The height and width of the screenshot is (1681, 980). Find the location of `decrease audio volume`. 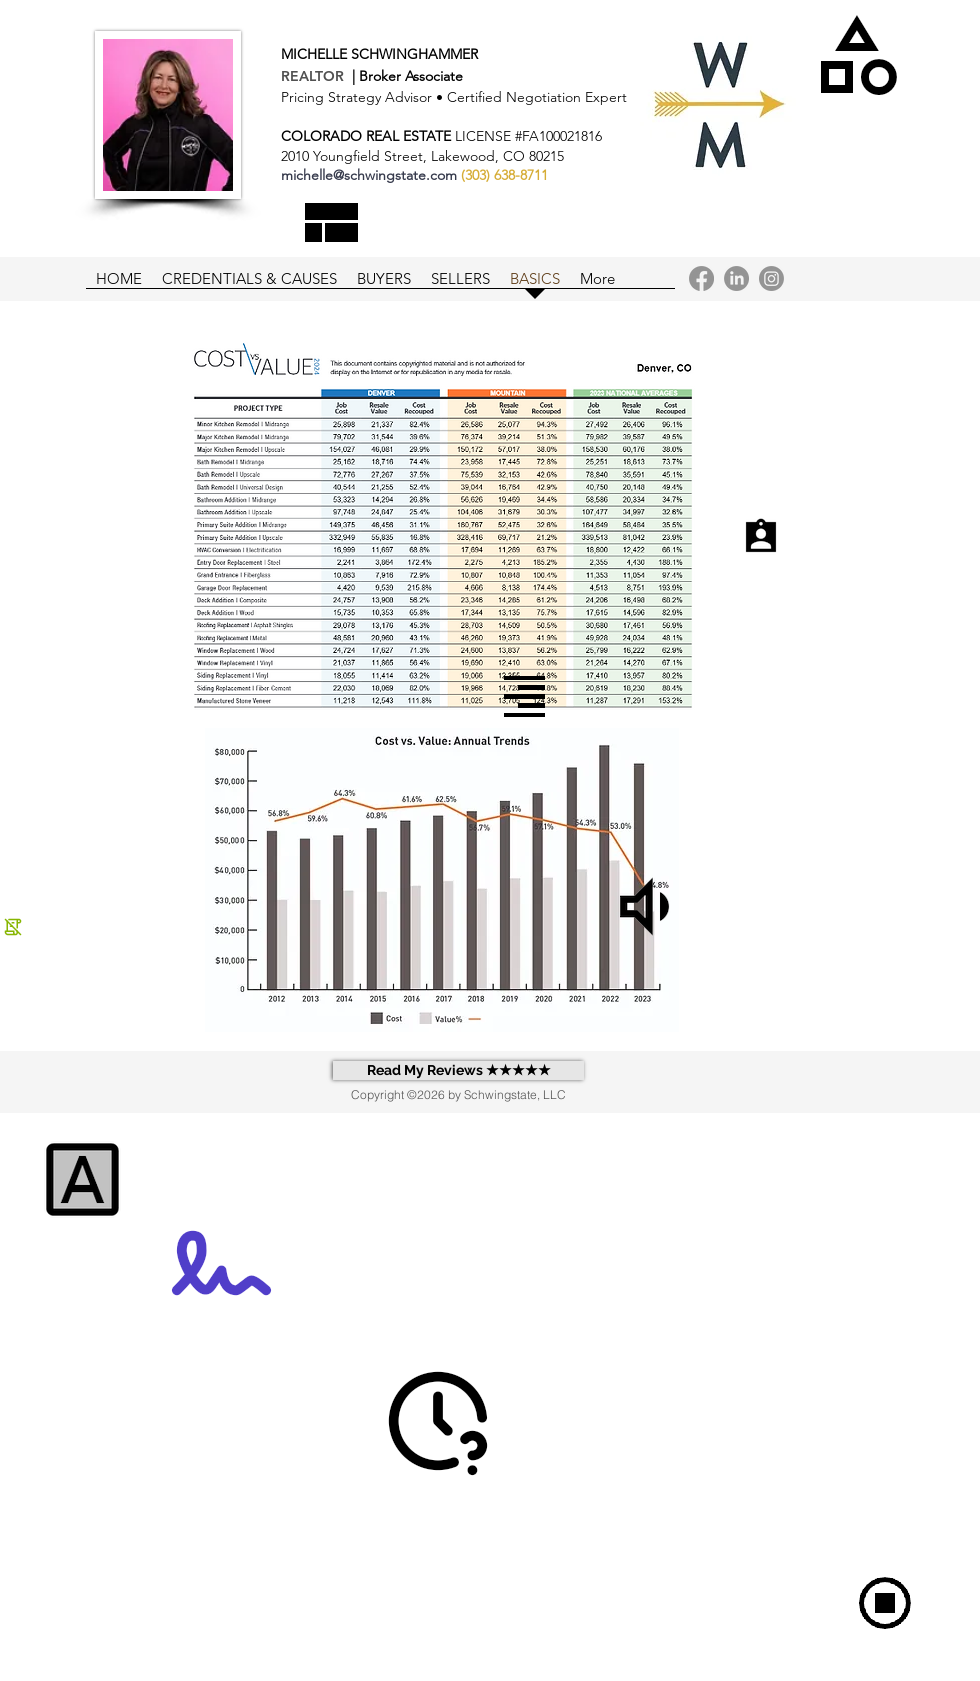

decrease audio volume is located at coordinates (645, 906).